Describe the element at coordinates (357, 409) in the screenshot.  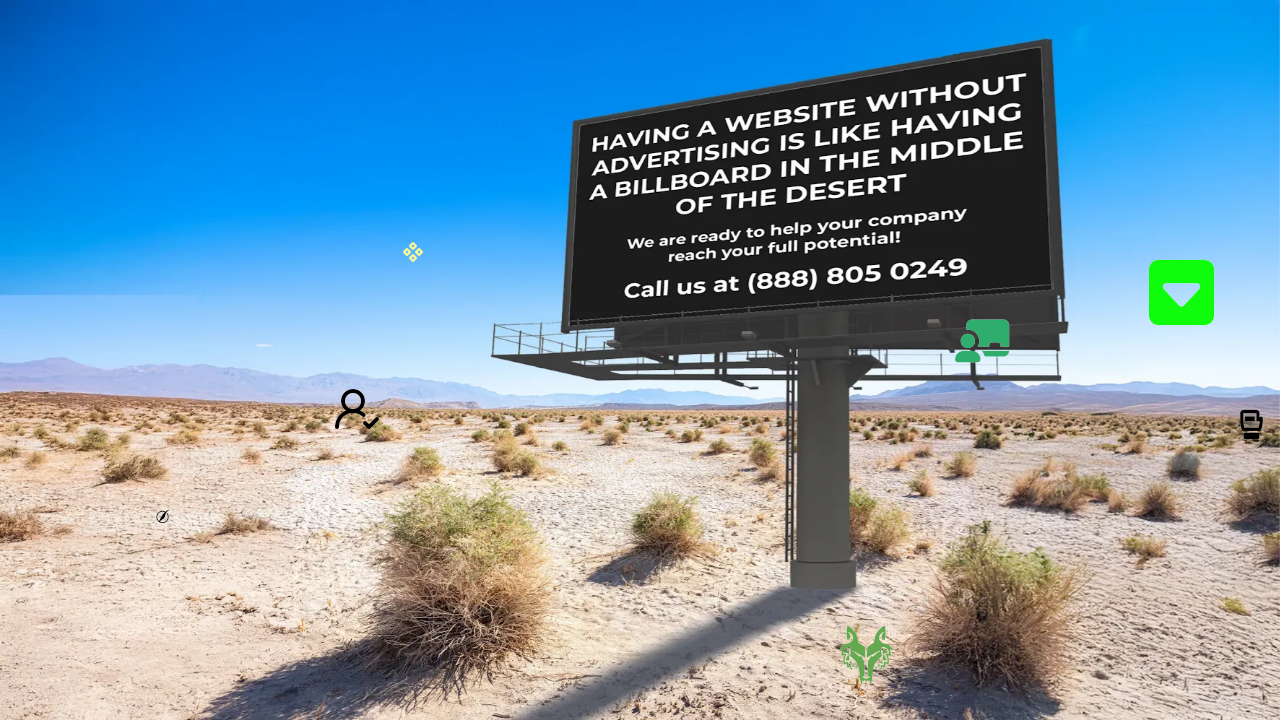
I see `verify or approve a user account` at that location.